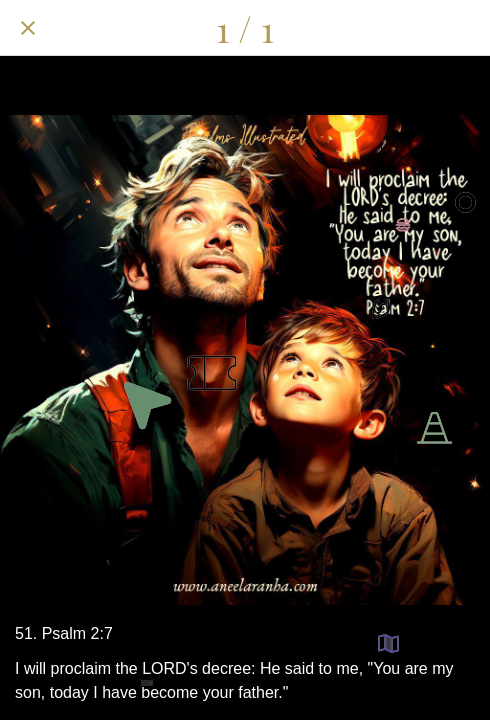 The height and width of the screenshot is (720, 490). Describe the element at coordinates (147, 683) in the screenshot. I see `access local storage or disk drive` at that location.